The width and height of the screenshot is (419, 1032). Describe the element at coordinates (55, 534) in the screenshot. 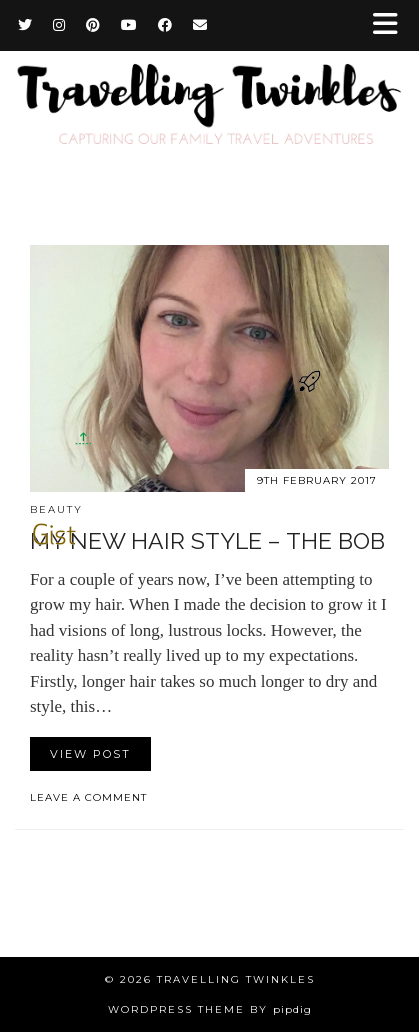

I see `open github gist to share code snippets` at that location.